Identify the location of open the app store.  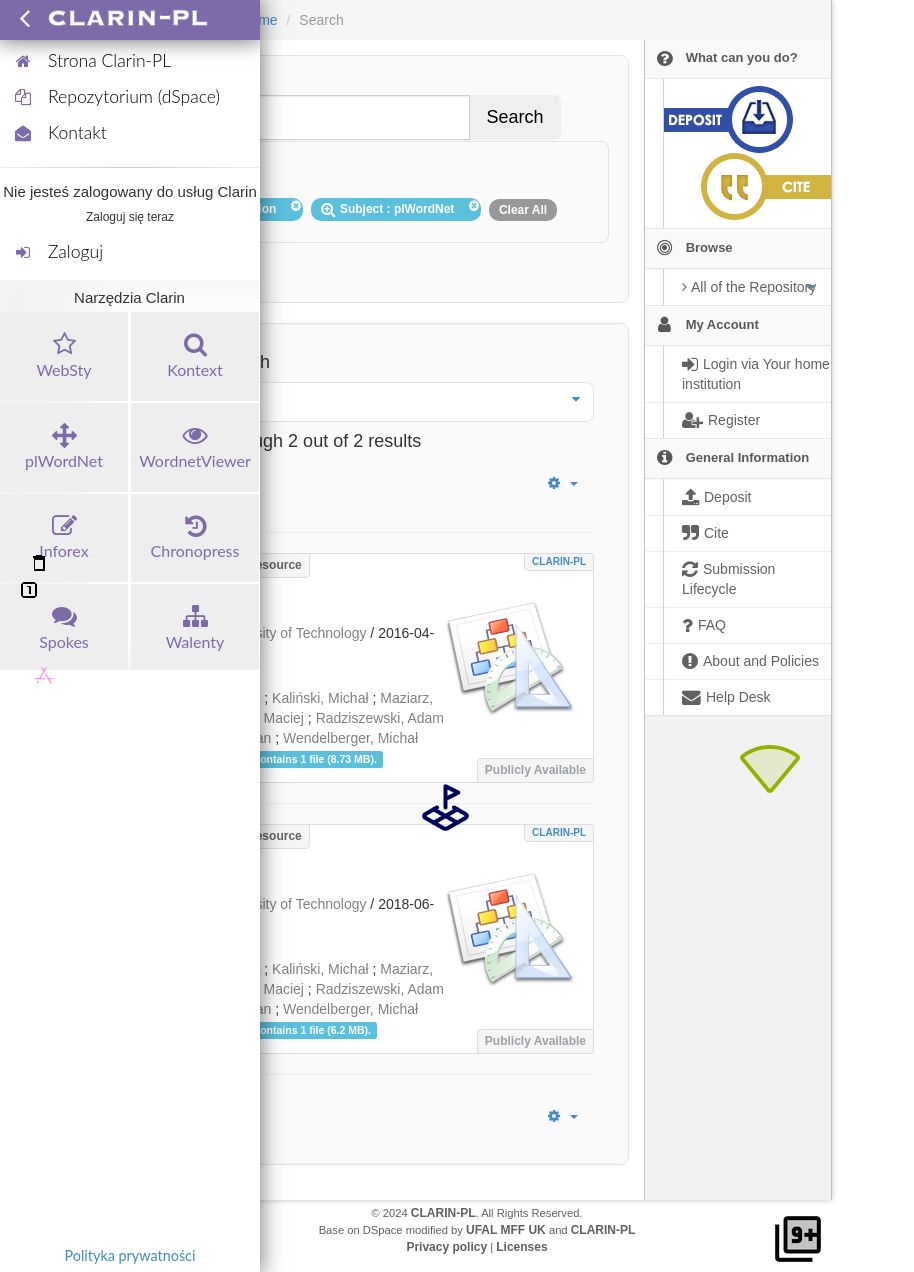
(44, 676).